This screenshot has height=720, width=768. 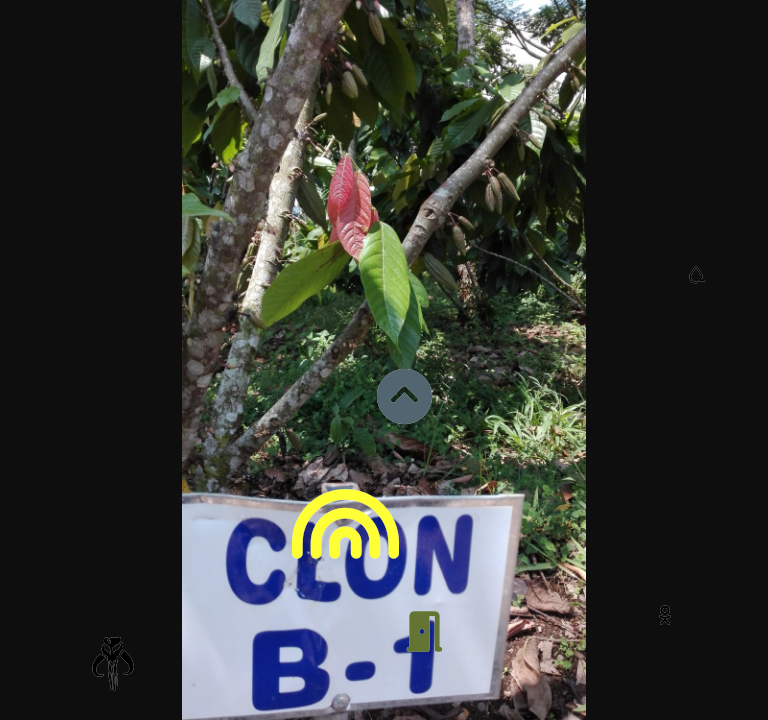 What do you see at coordinates (113, 664) in the screenshot?
I see `the mandalorian logo from star wars` at bounding box center [113, 664].